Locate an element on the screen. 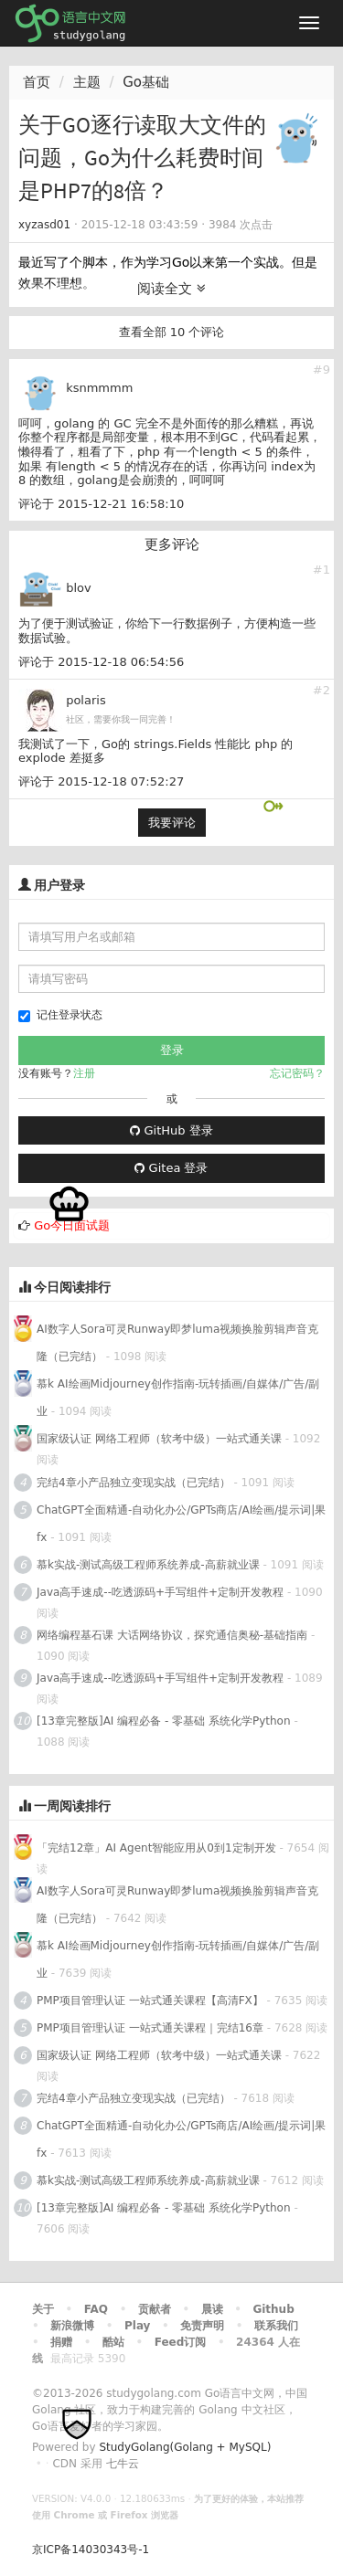 This screenshot has height=2576, width=343. indicates horizontal male gender symbol or masculine orientation is located at coordinates (273, 806).